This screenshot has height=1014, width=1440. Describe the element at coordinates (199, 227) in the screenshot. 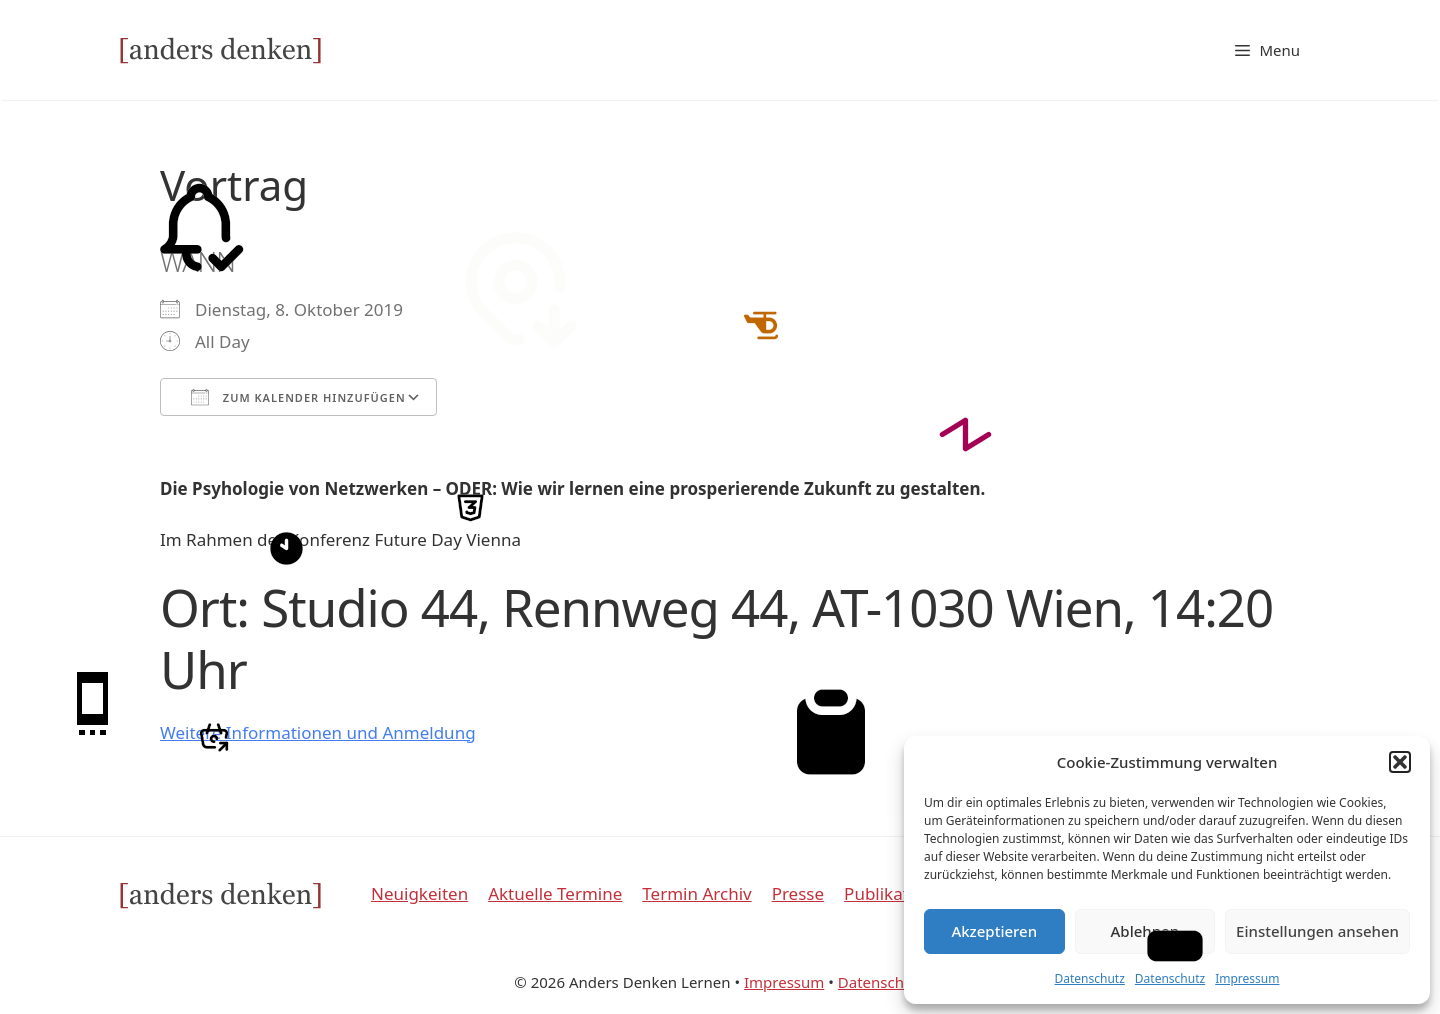

I see `notification successfully enabled` at that location.